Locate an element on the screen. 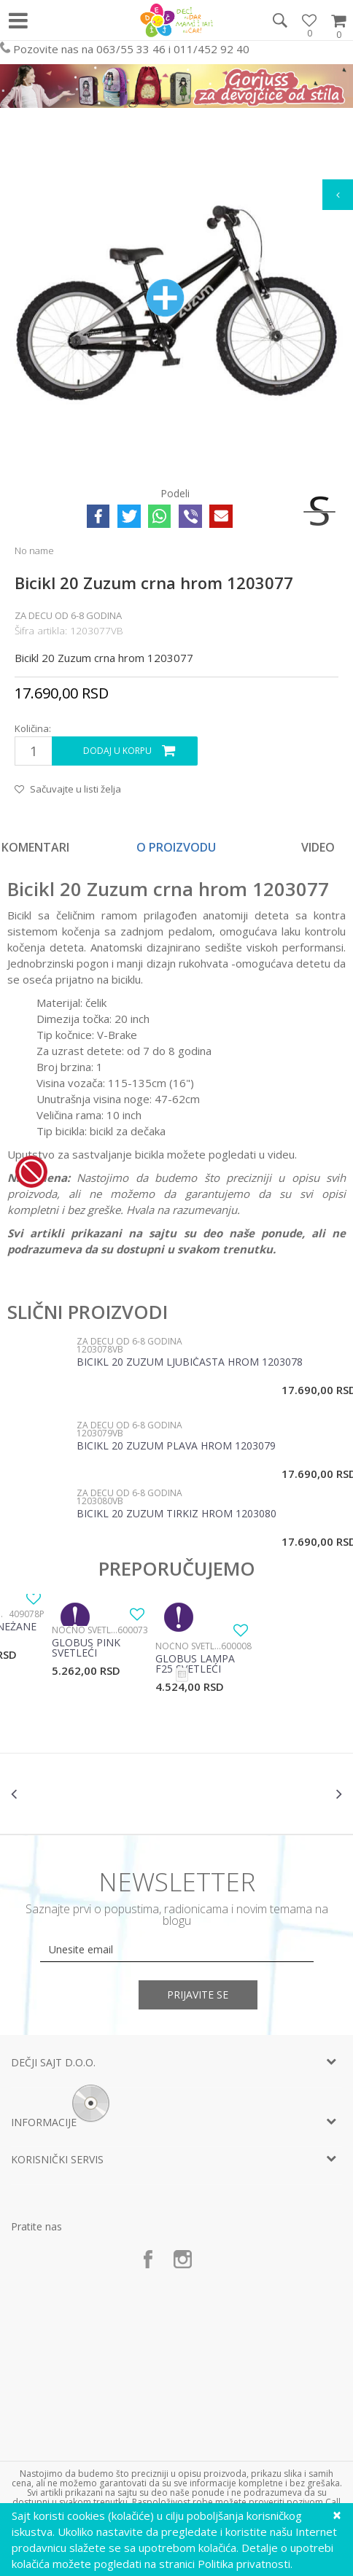  clear or delete text from an input field is located at coordinates (31, 1172).